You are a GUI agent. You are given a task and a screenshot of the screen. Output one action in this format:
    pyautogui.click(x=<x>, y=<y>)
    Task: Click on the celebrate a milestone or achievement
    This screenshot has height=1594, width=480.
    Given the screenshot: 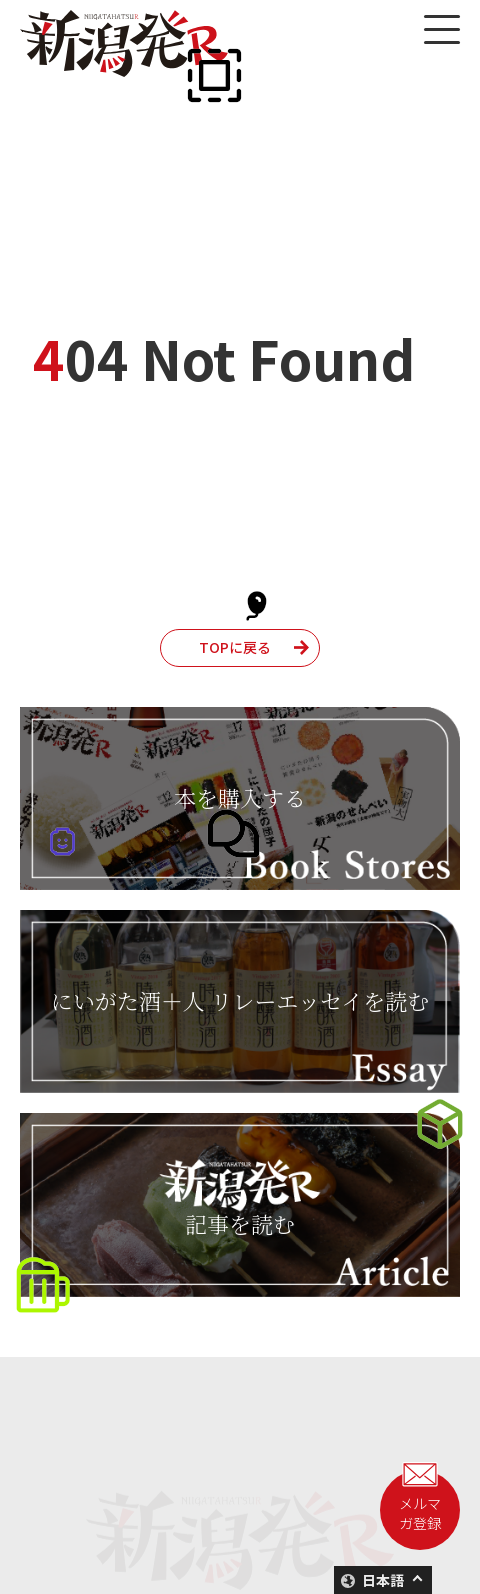 What is the action you would take?
    pyautogui.click(x=257, y=606)
    